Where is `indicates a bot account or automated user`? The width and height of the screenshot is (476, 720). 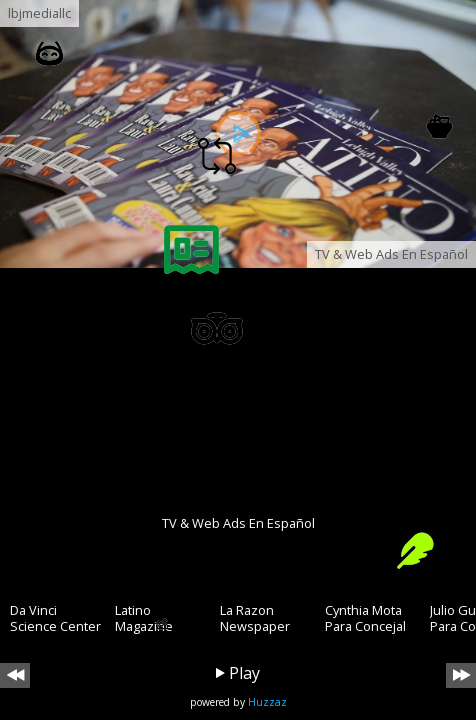
indicates a bot account or automated user is located at coordinates (49, 53).